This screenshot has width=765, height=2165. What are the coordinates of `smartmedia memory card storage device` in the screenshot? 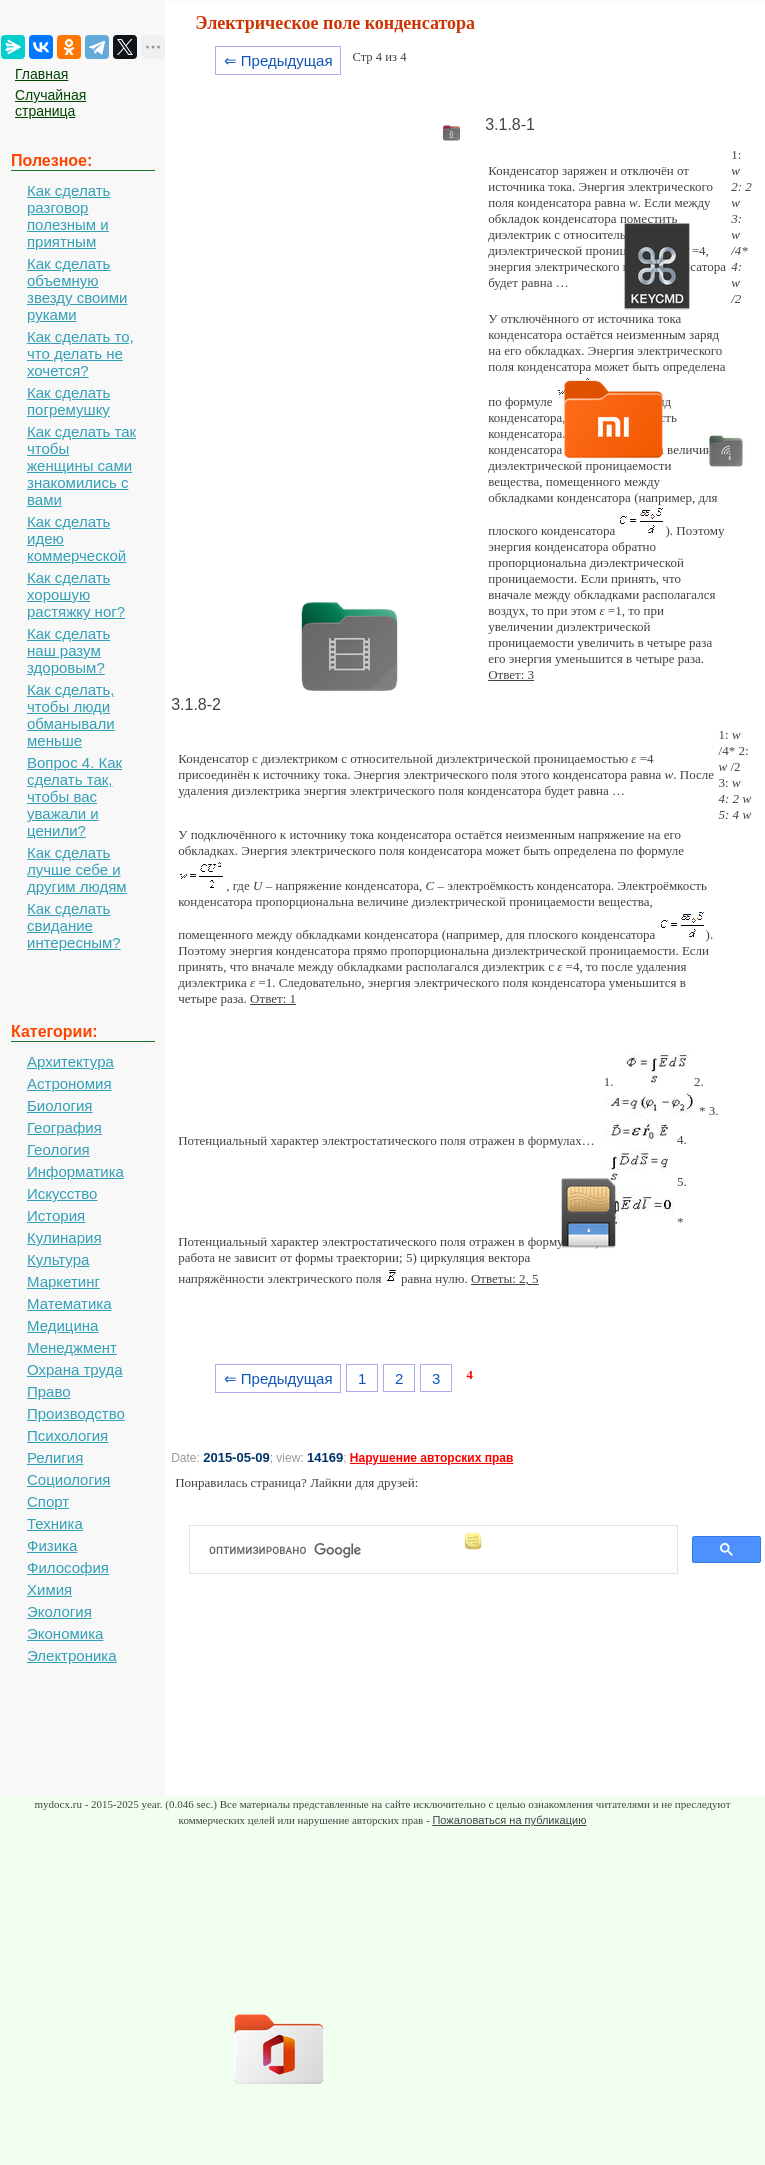 It's located at (588, 1213).